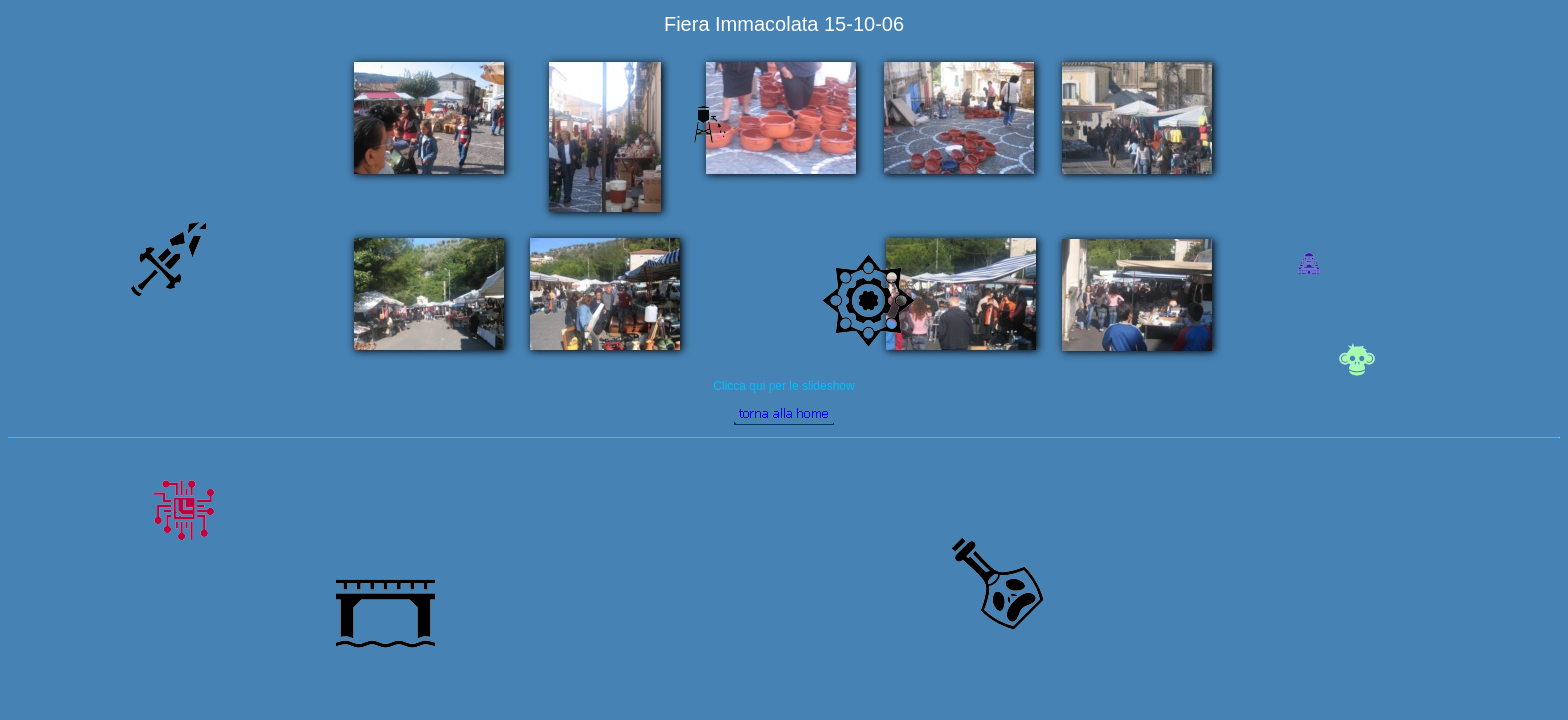 The height and width of the screenshot is (720, 1568). What do you see at coordinates (1309, 263) in the screenshot?
I see `view historical or religious landmarks` at bounding box center [1309, 263].